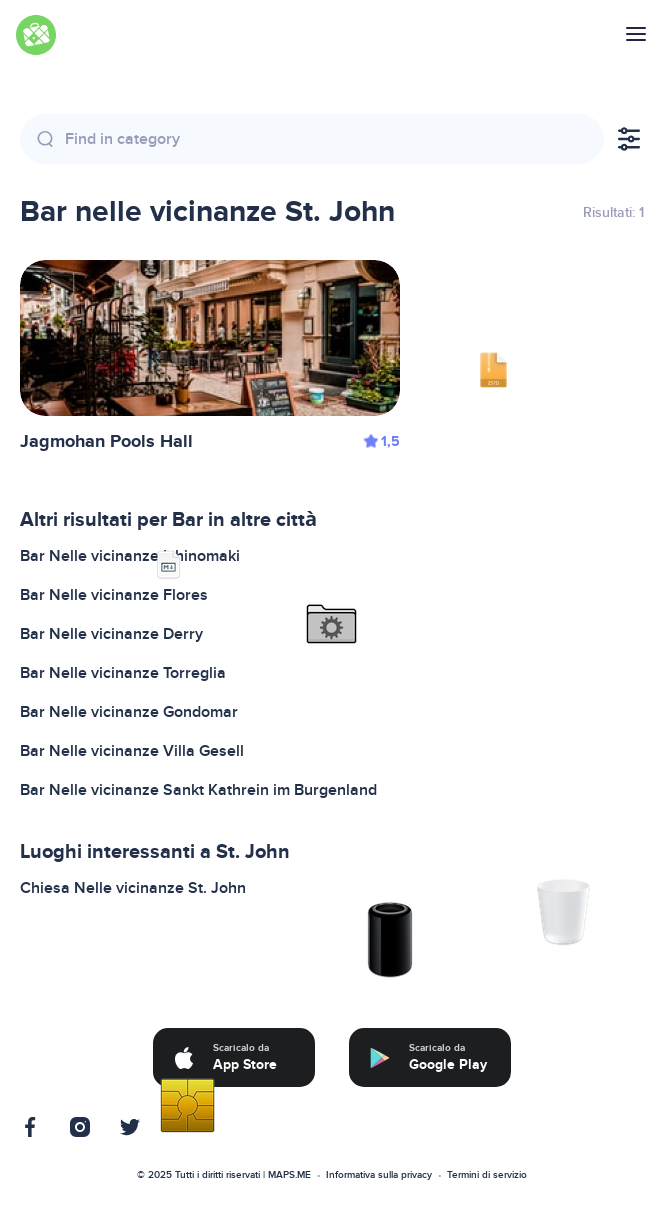 The height and width of the screenshot is (1231, 664). Describe the element at coordinates (187, 1105) in the screenshot. I see `smart card or security token management` at that location.